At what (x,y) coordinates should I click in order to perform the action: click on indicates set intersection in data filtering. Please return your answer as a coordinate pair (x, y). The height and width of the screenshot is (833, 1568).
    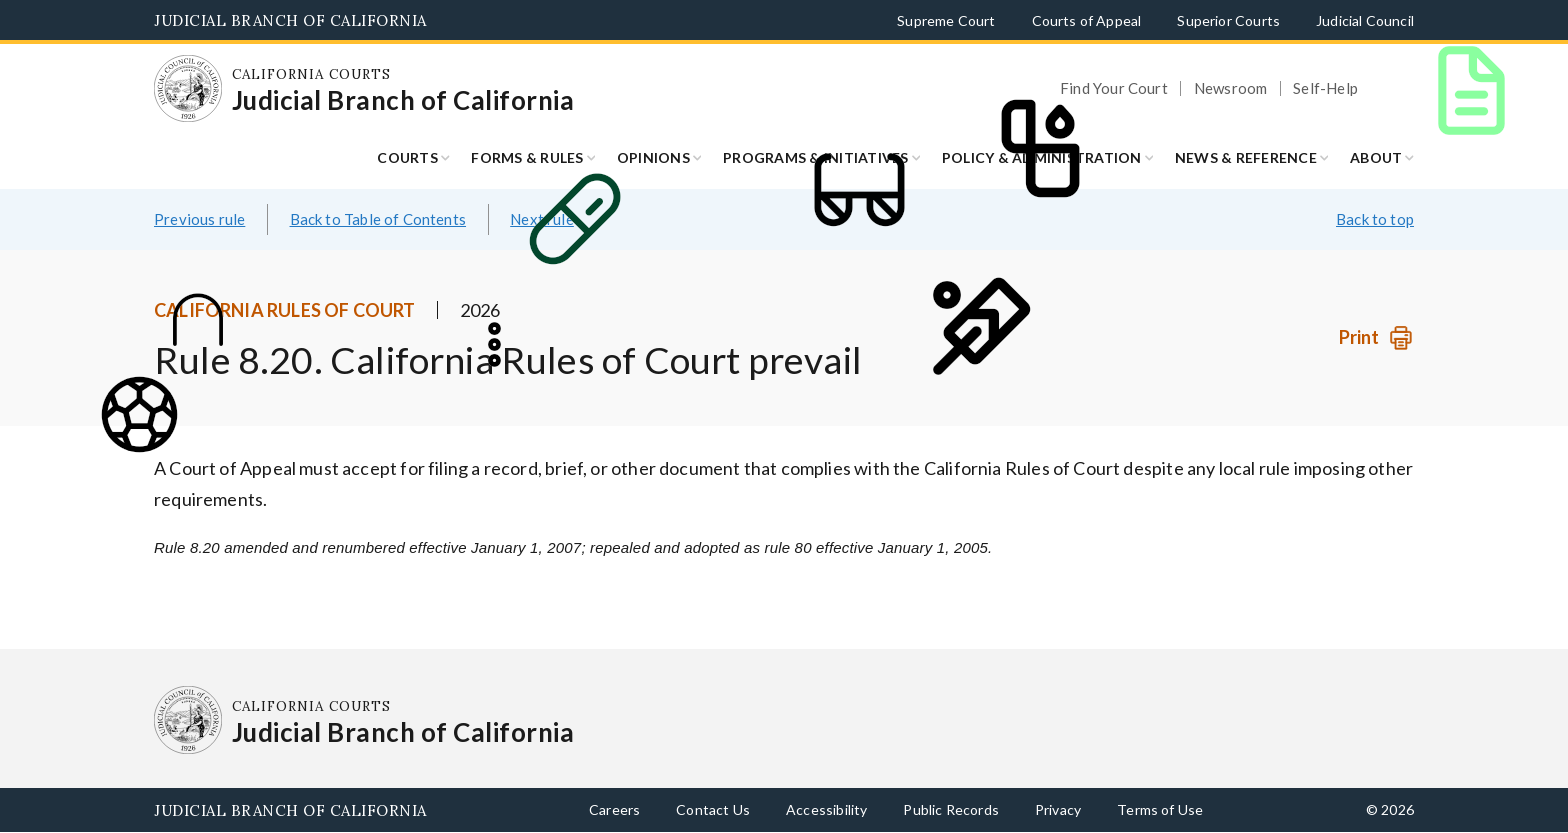
    Looking at the image, I should click on (198, 321).